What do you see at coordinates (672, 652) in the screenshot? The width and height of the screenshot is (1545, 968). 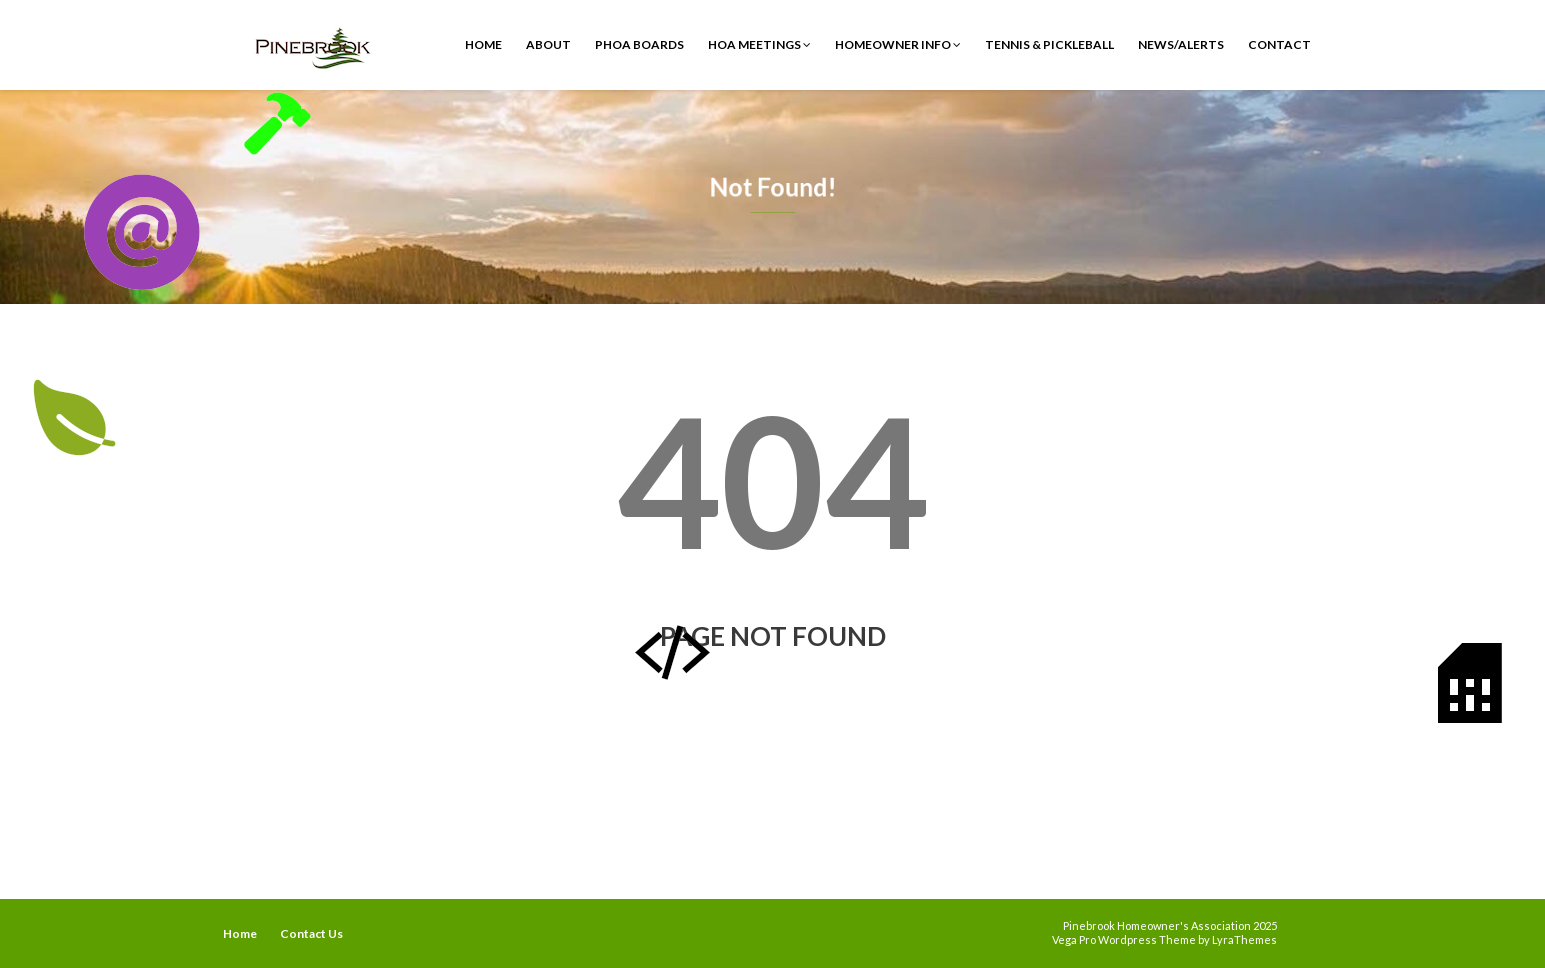 I see `view or edit source code` at bounding box center [672, 652].